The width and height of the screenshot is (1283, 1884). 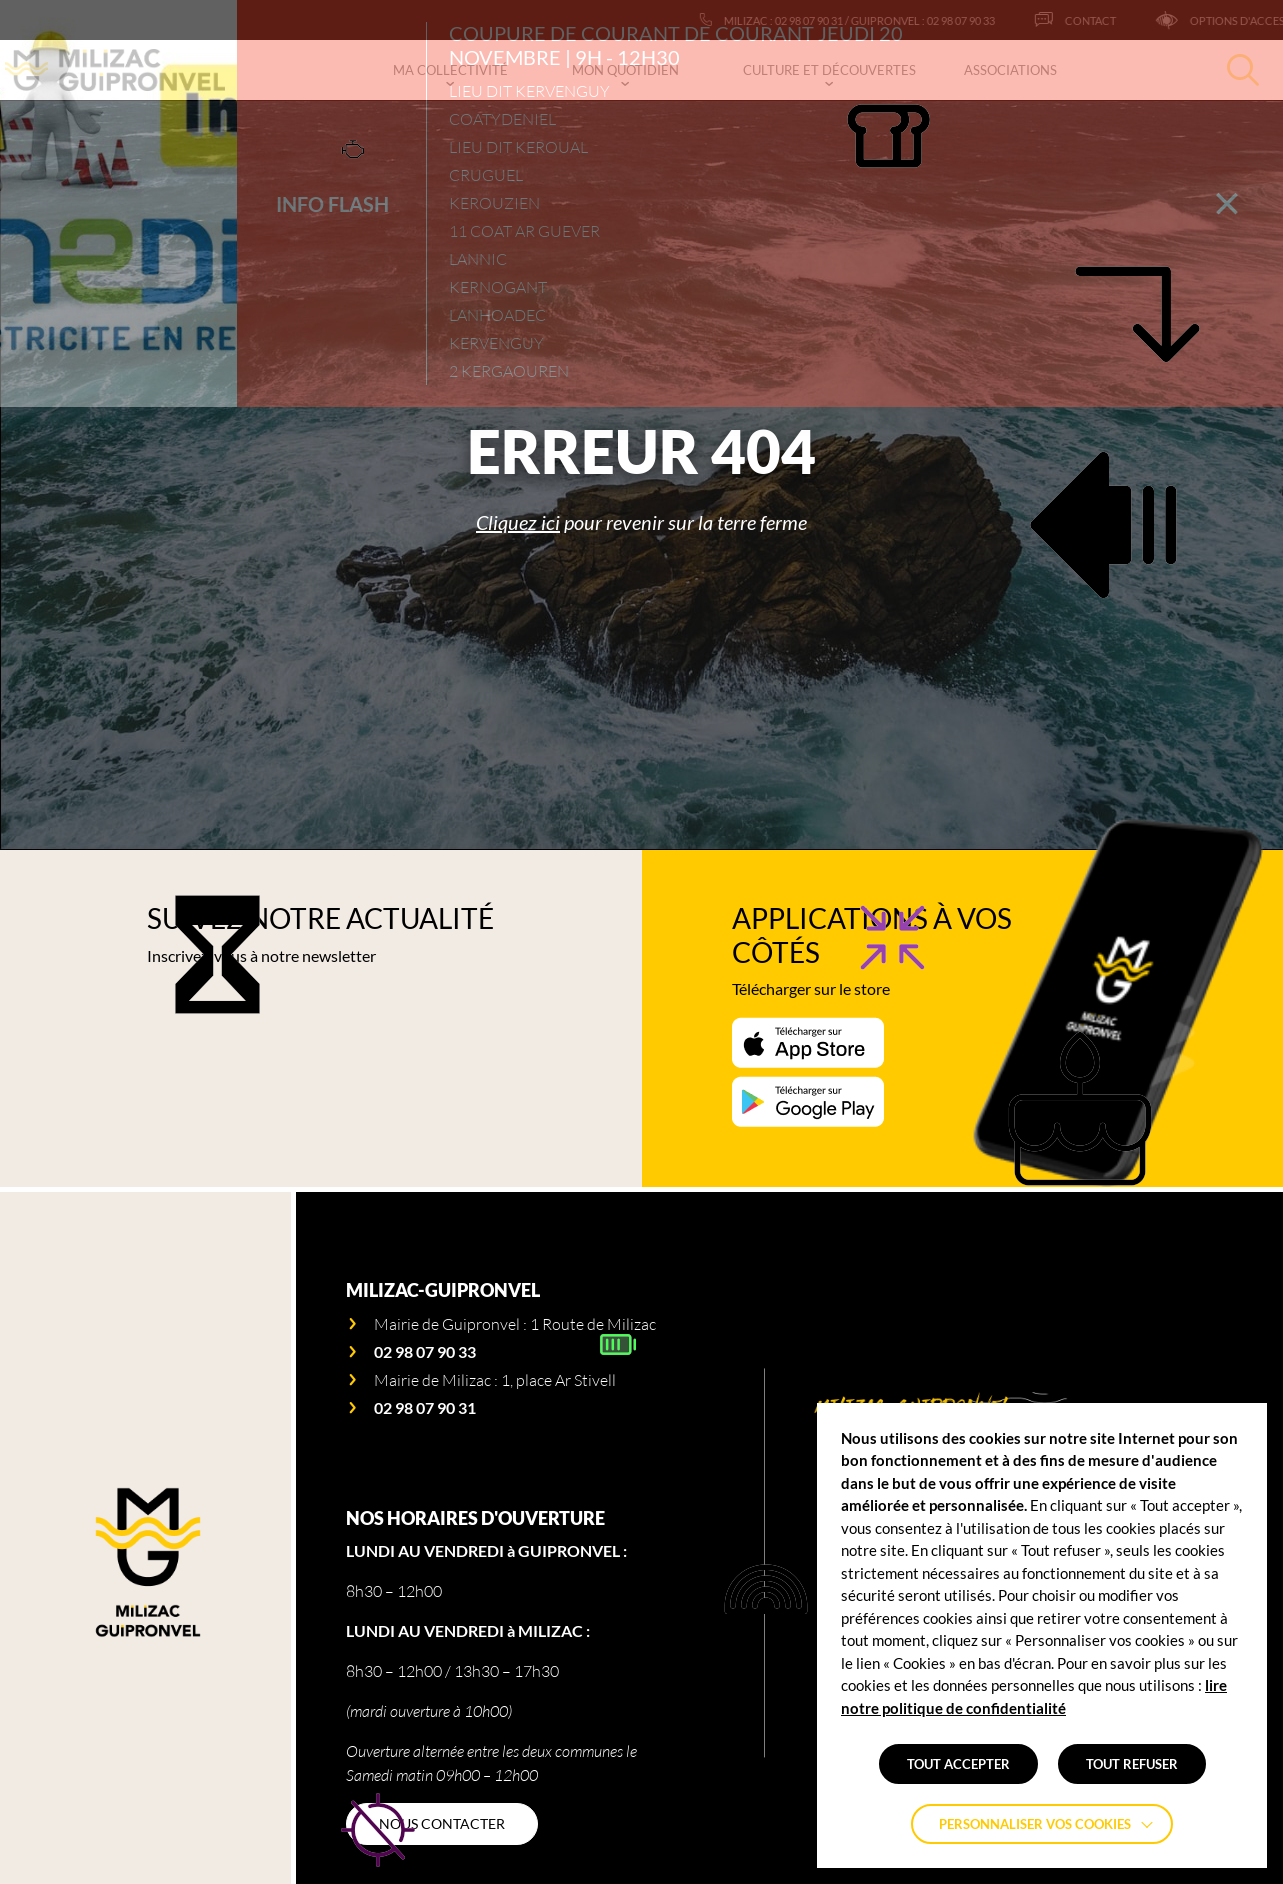 I want to click on indicates a process is in progress or loading, so click(x=217, y=954).